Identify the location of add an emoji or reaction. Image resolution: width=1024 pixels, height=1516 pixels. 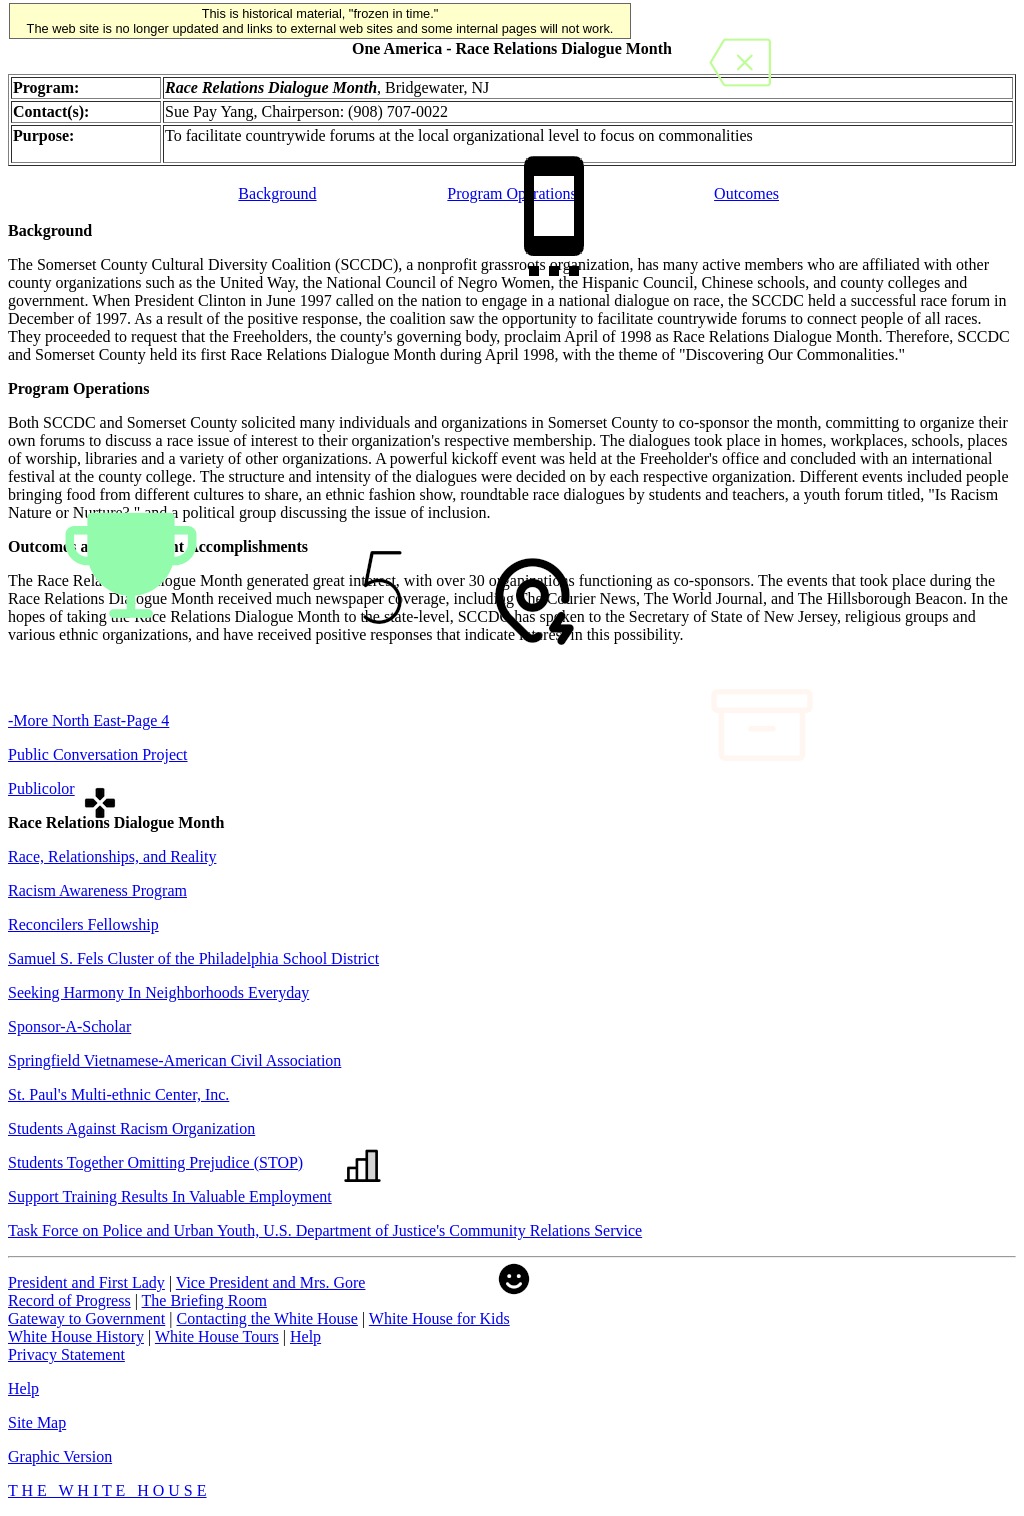
(514, 1279).